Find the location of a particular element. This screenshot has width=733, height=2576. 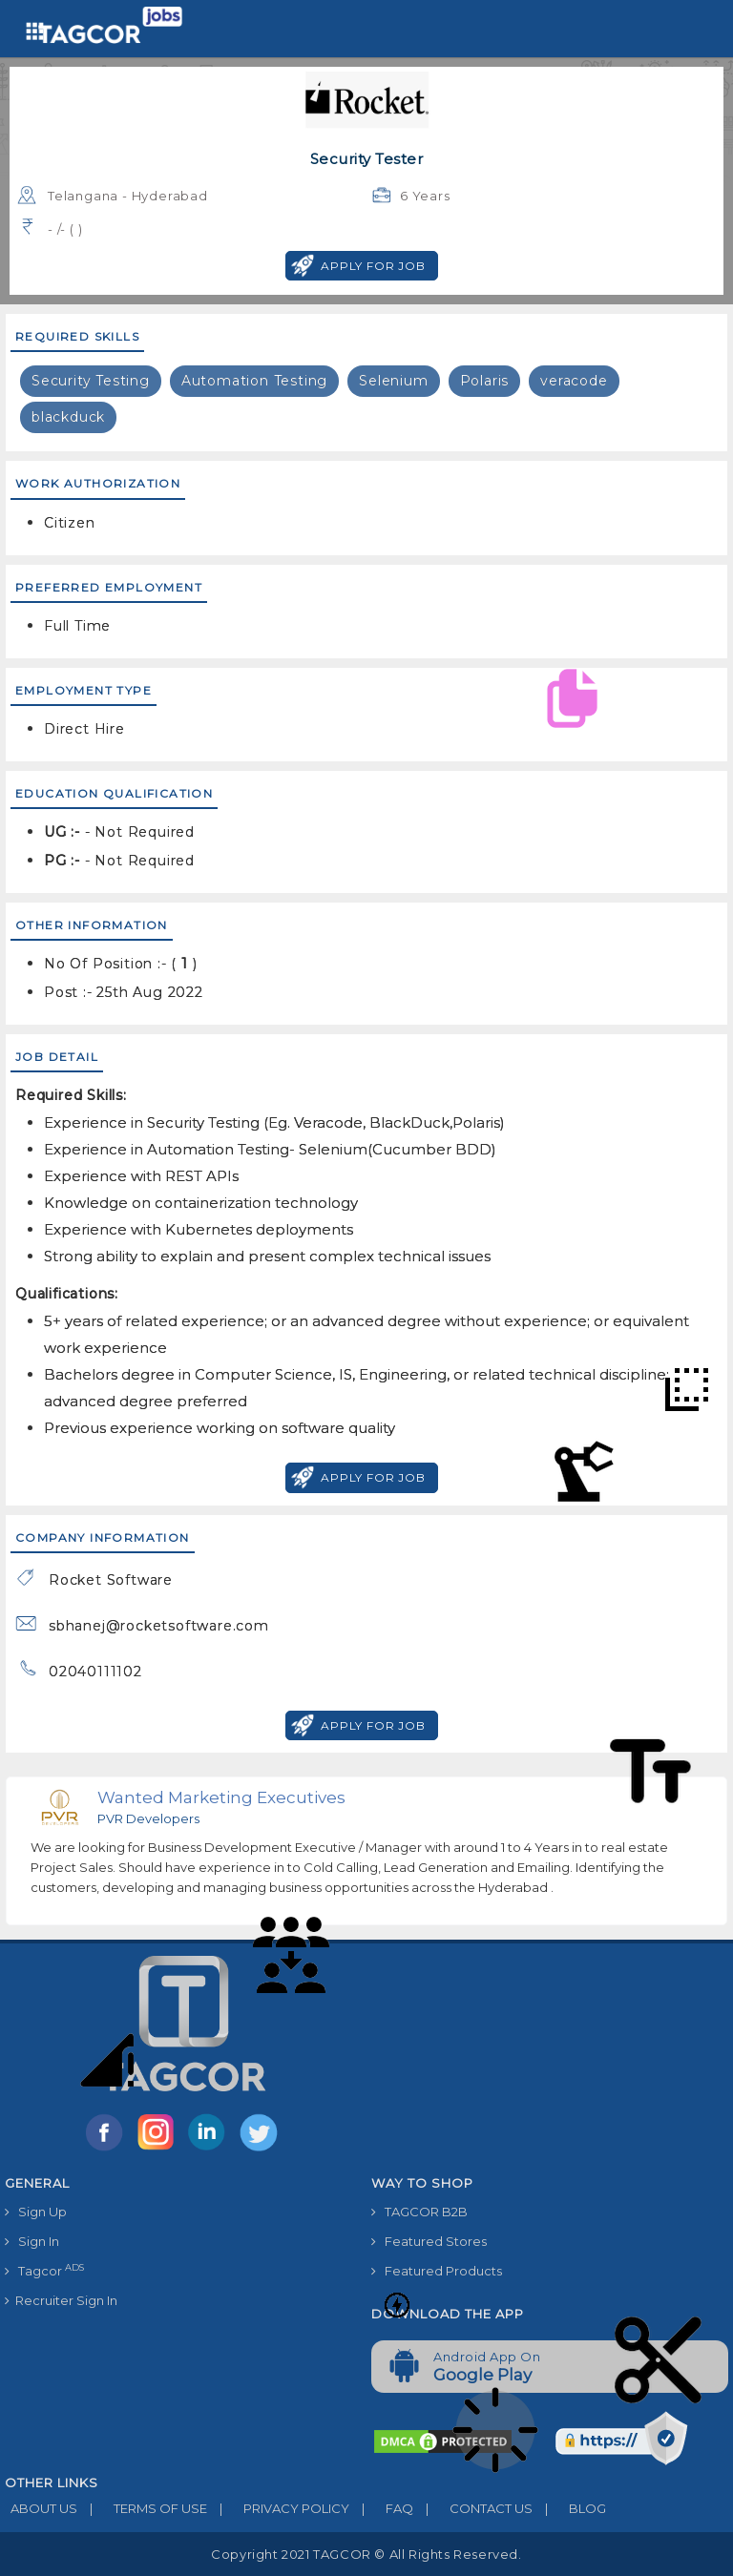

indicates full cellular signal but no internet connection is located at coordinates (105, 2058).